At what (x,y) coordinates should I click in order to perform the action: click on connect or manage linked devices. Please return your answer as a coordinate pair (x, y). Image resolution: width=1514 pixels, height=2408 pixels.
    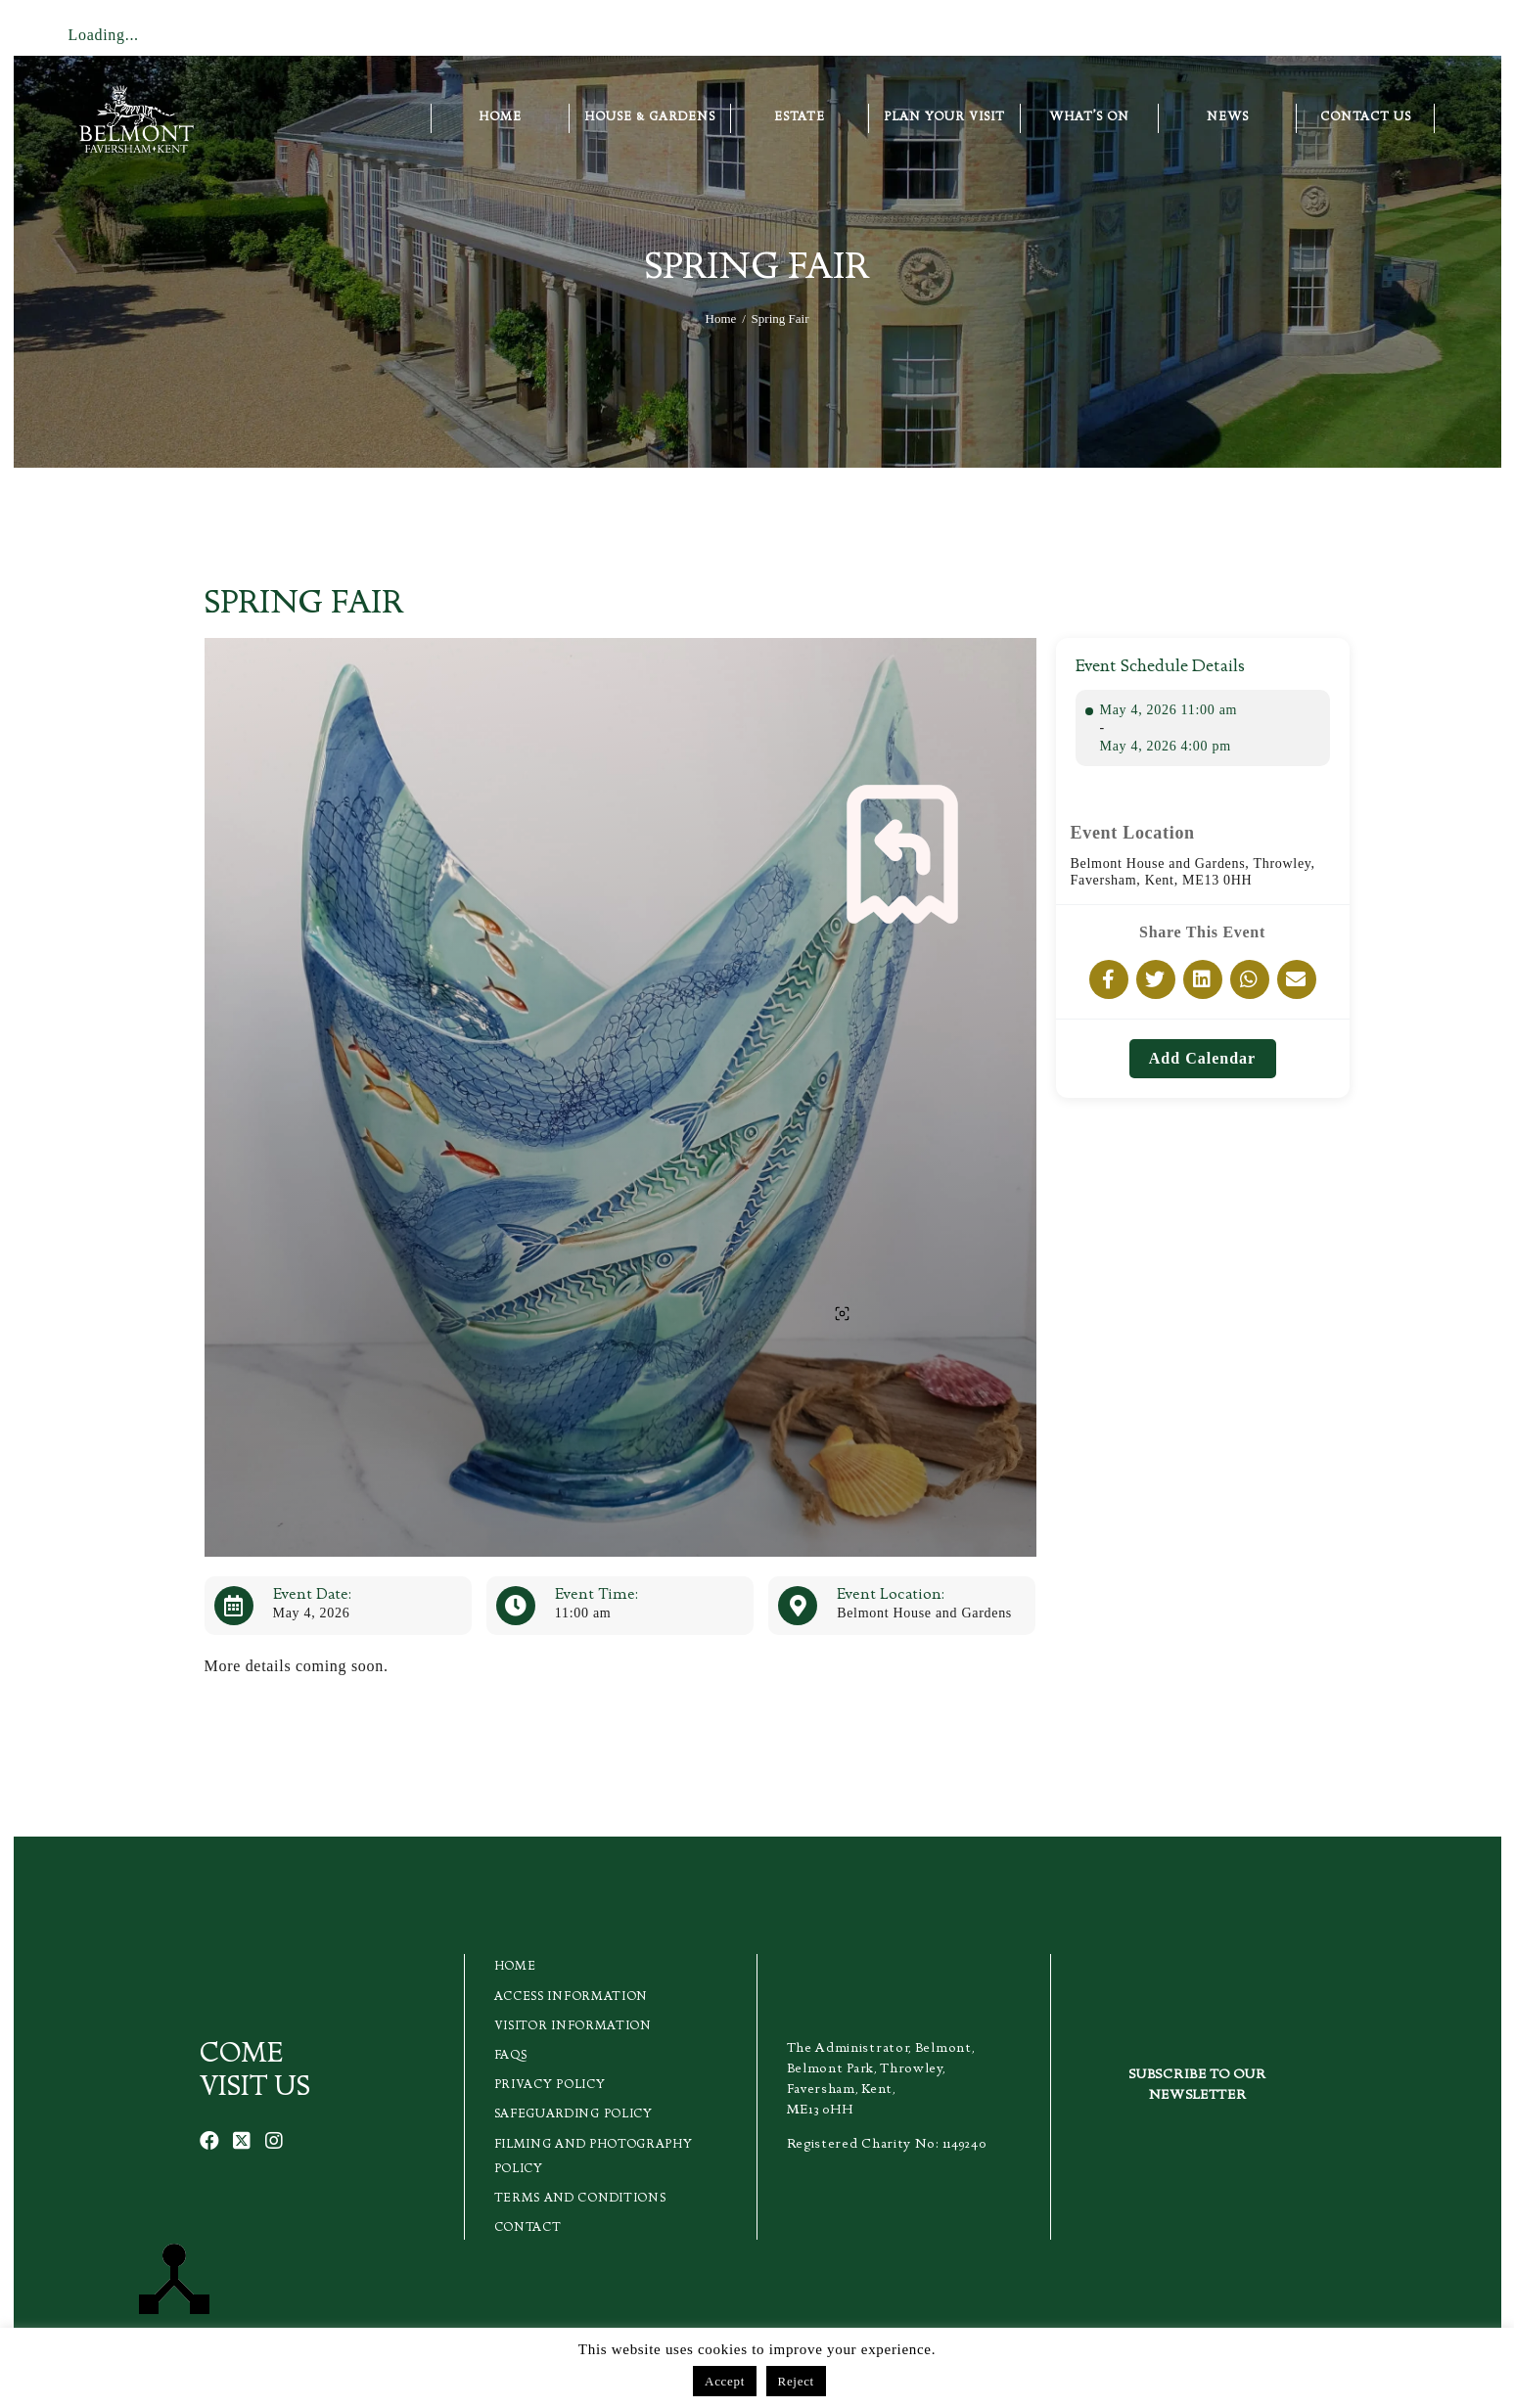
    Looking at the image, I should click on (174, 2279).